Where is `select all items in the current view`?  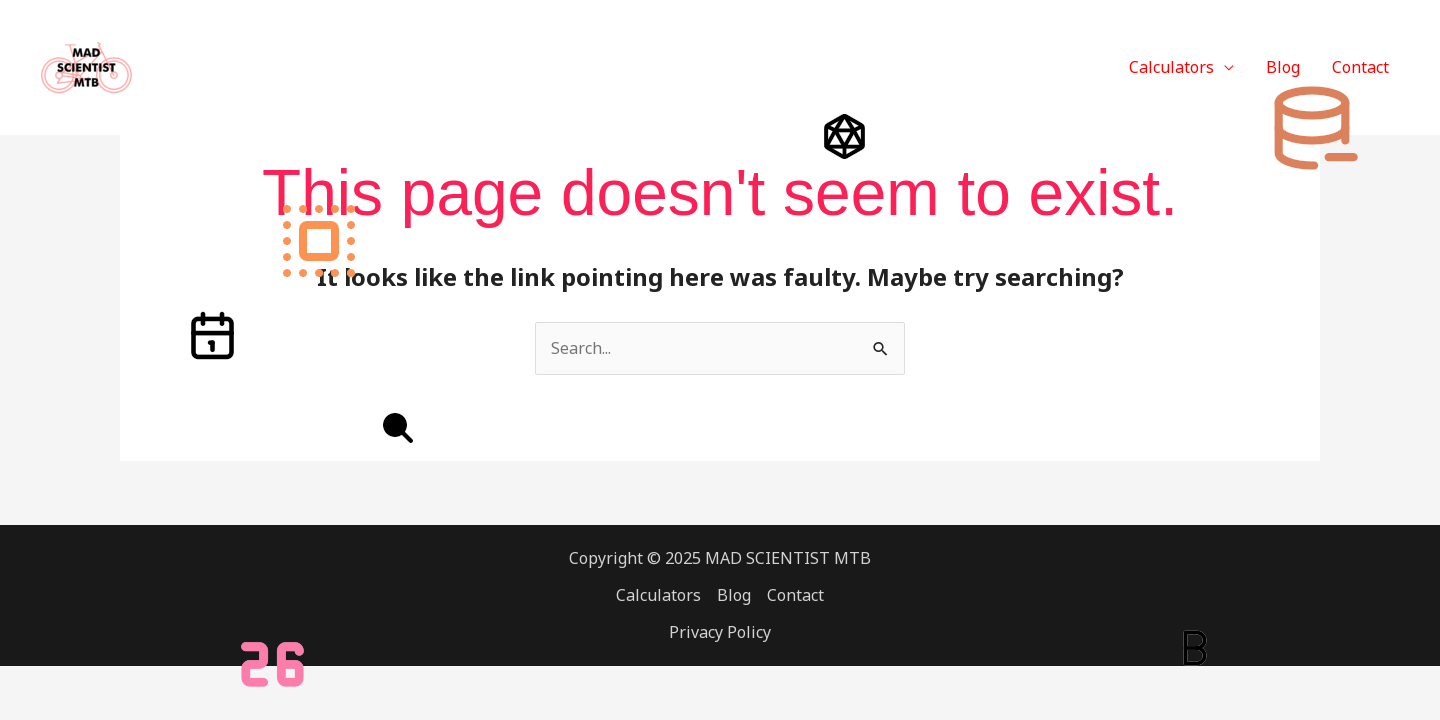
select all items in the current view is located at coordinates (319, 241).